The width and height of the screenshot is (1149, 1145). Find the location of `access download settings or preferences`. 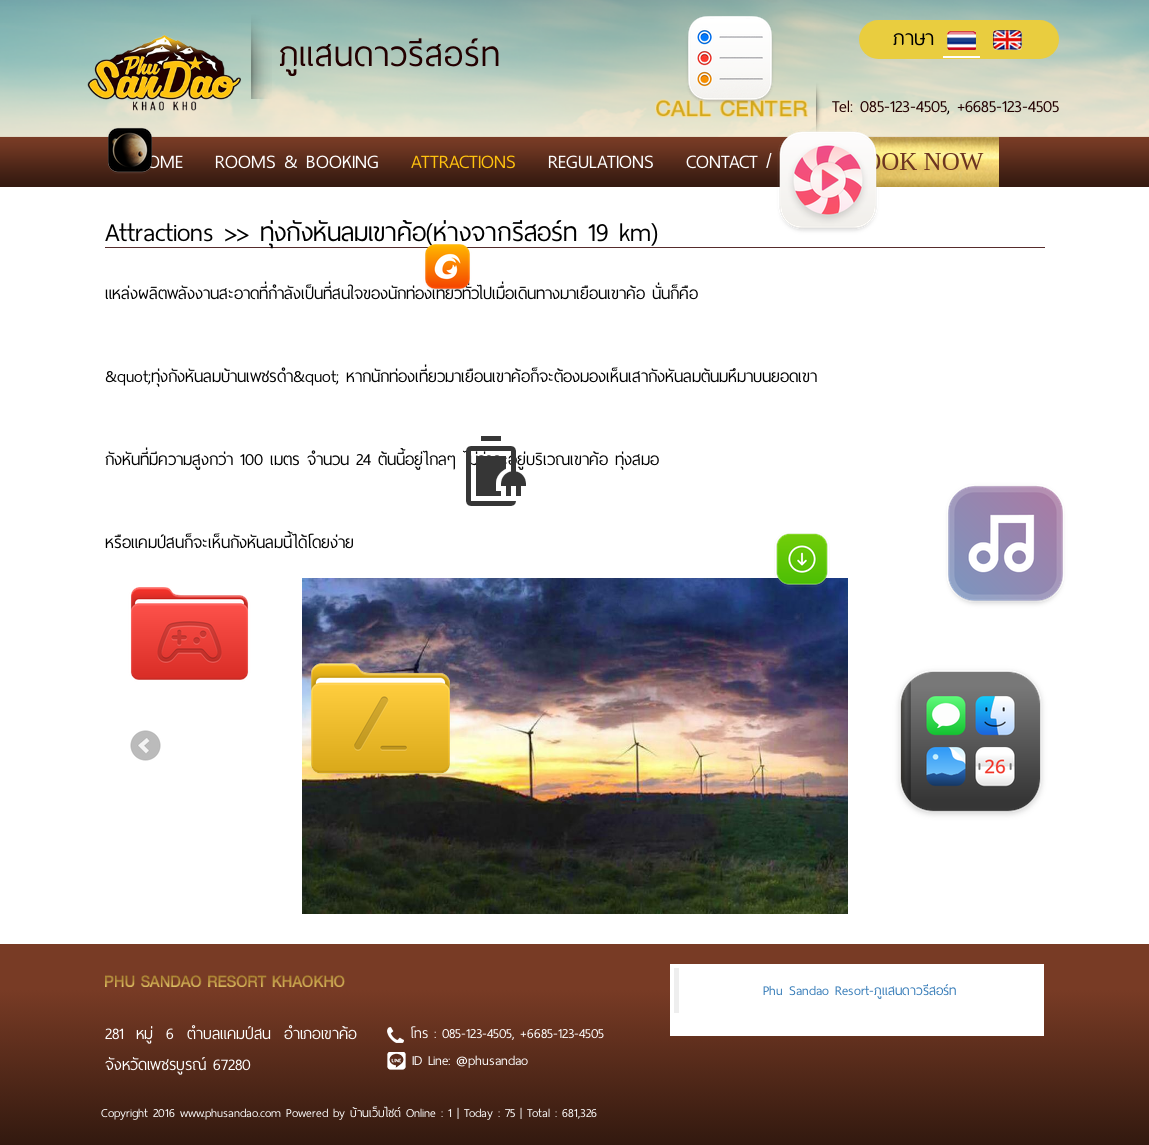

access download settings or preferences is located at coordinates (802, 560).